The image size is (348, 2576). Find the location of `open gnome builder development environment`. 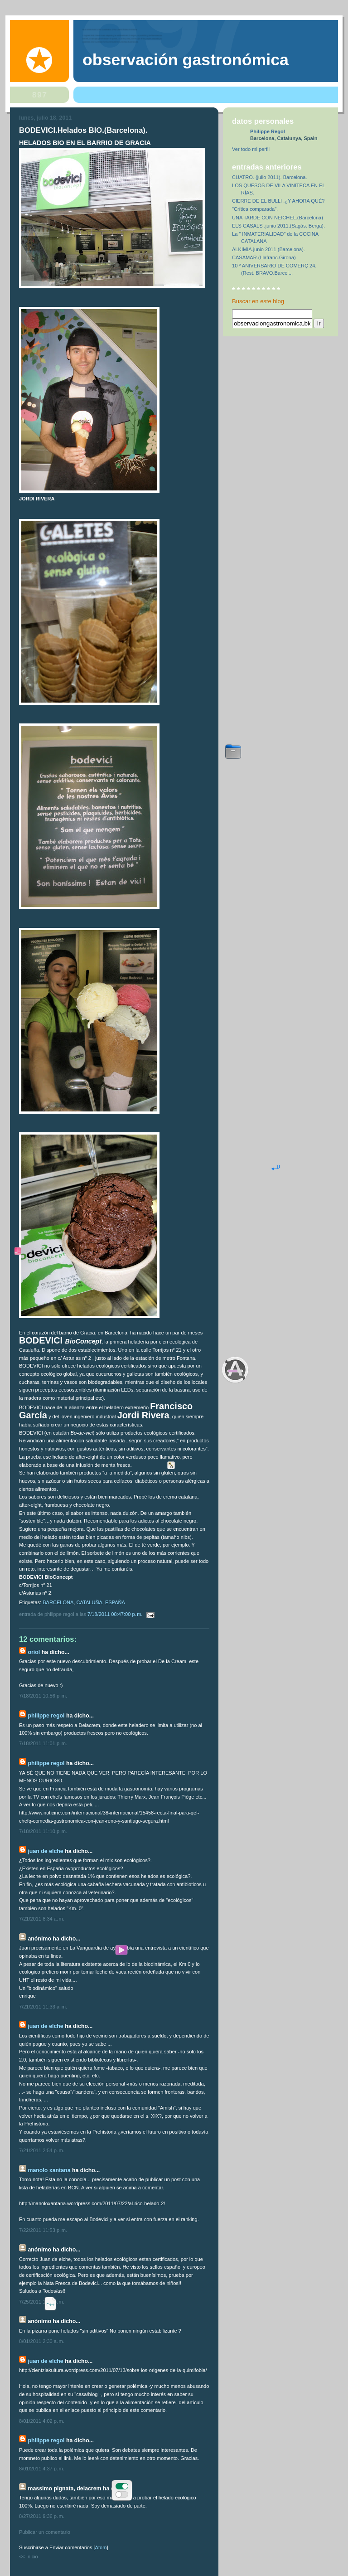

open gnome builder development environment is located at coordinates (171, 1465).